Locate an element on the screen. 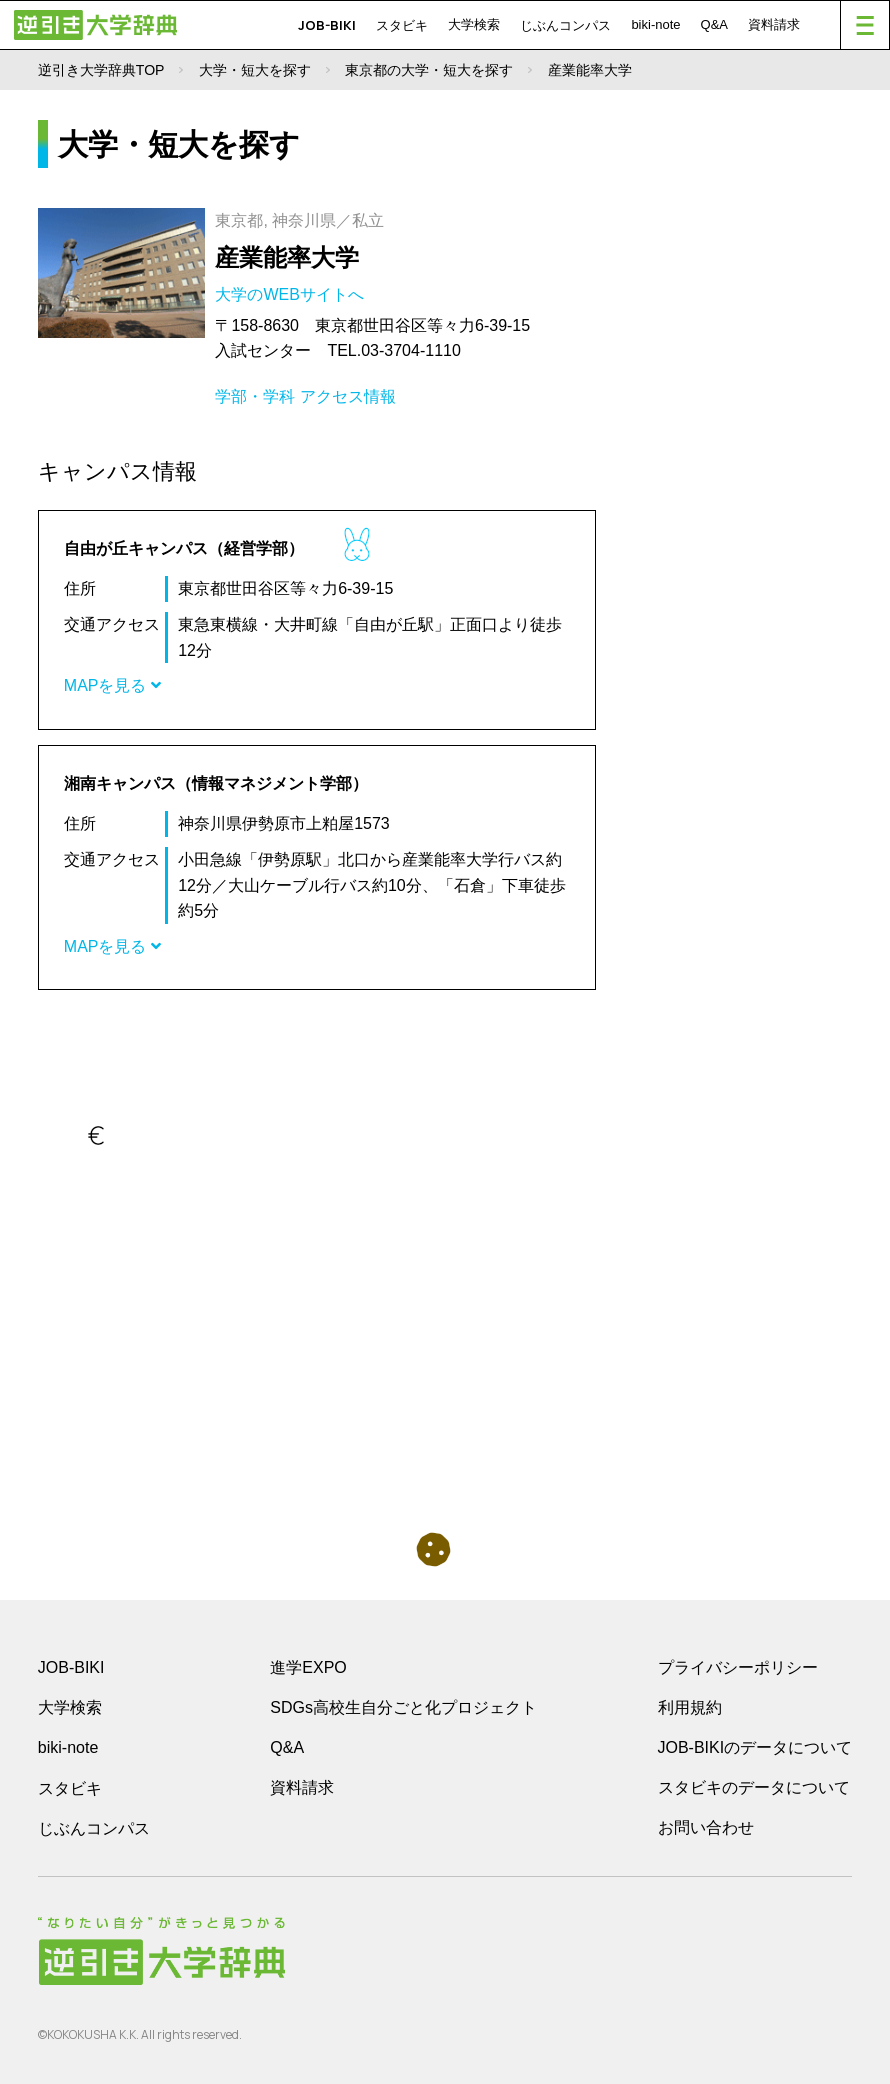 Image resolution: width=890 pixels, height=2084 pixels. view prices in euros is located at coordinates (97, 1135).